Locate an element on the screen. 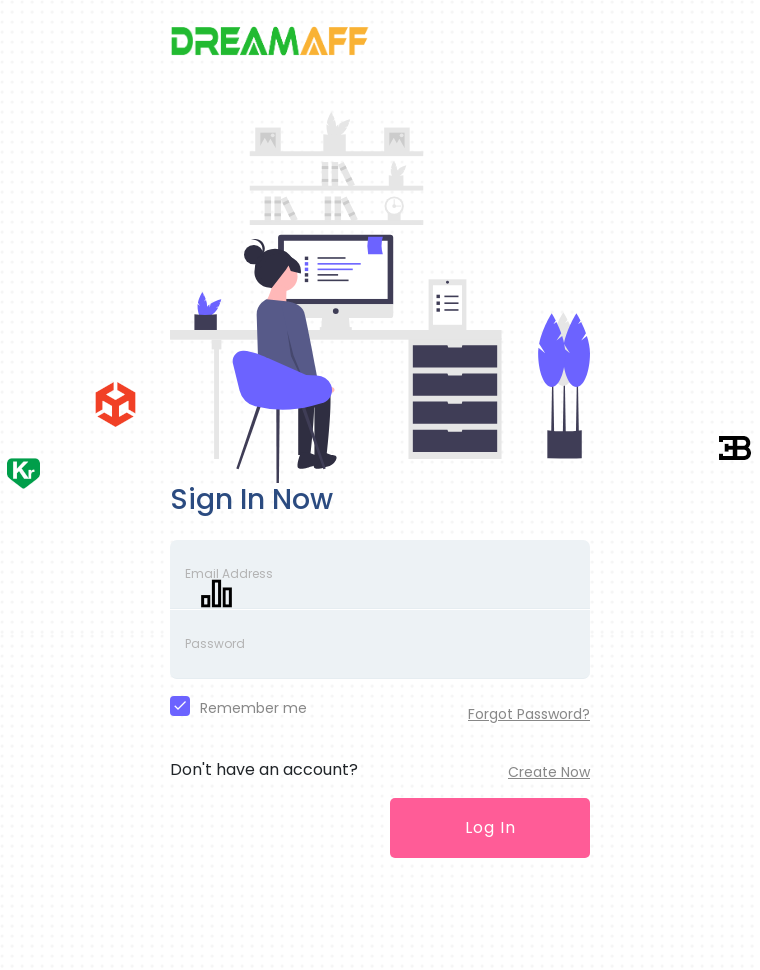 The width and height of the screenshot is (760, 970). view analytics or statistics is located at coordinates (216, 593).